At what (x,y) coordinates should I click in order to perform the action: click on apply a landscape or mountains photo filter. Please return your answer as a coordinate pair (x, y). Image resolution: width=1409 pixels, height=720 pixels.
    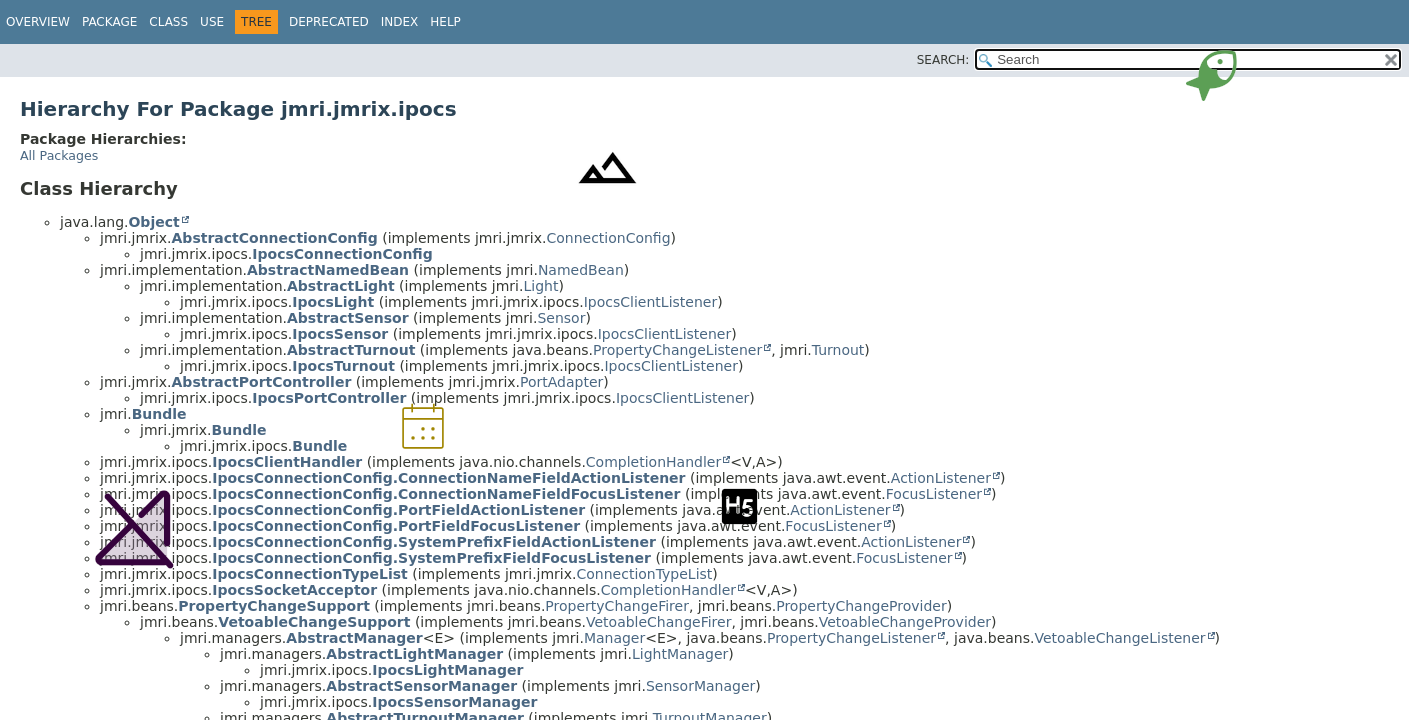
    Looking at the image, I should click on (607, 167).